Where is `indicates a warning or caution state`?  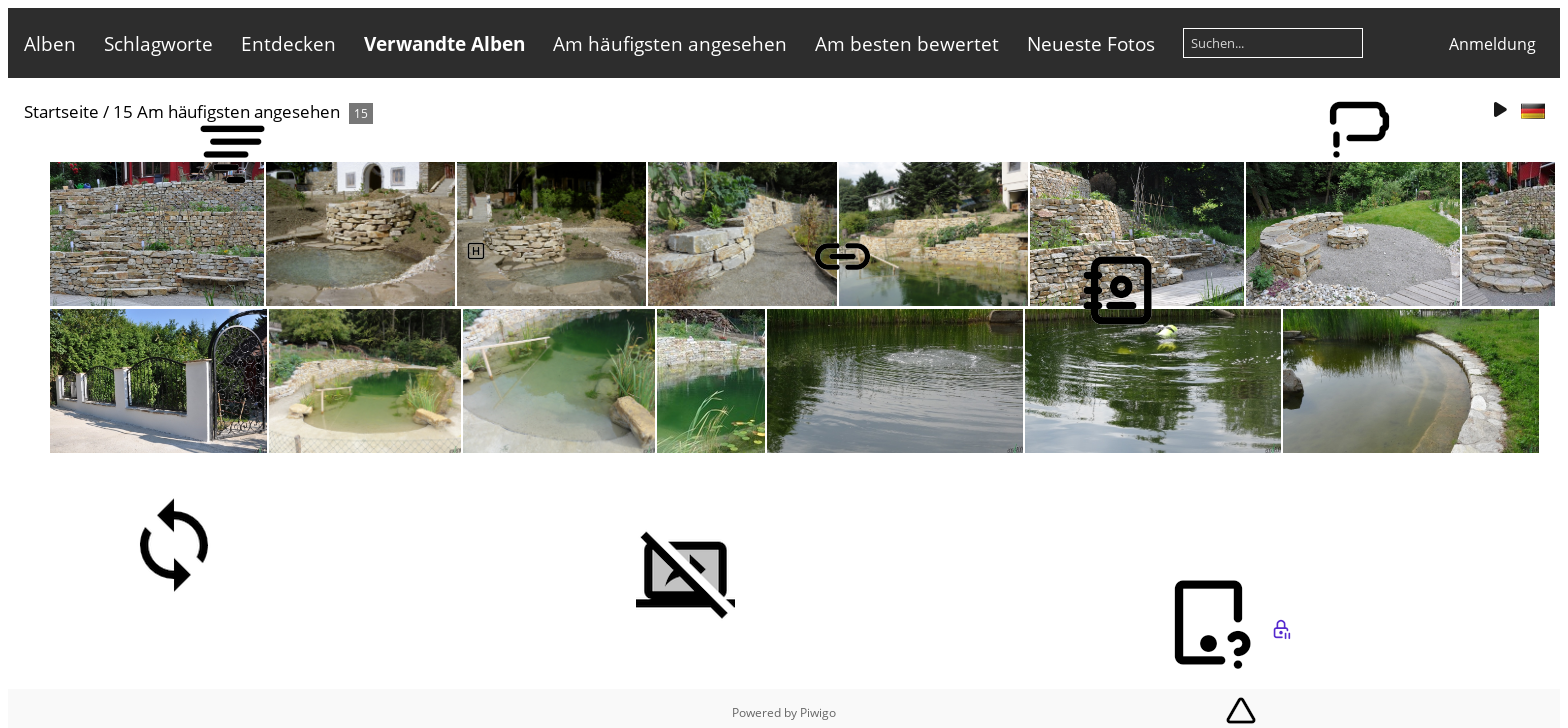 indicates a warning or caution state is located at coordinates (1241, 711).